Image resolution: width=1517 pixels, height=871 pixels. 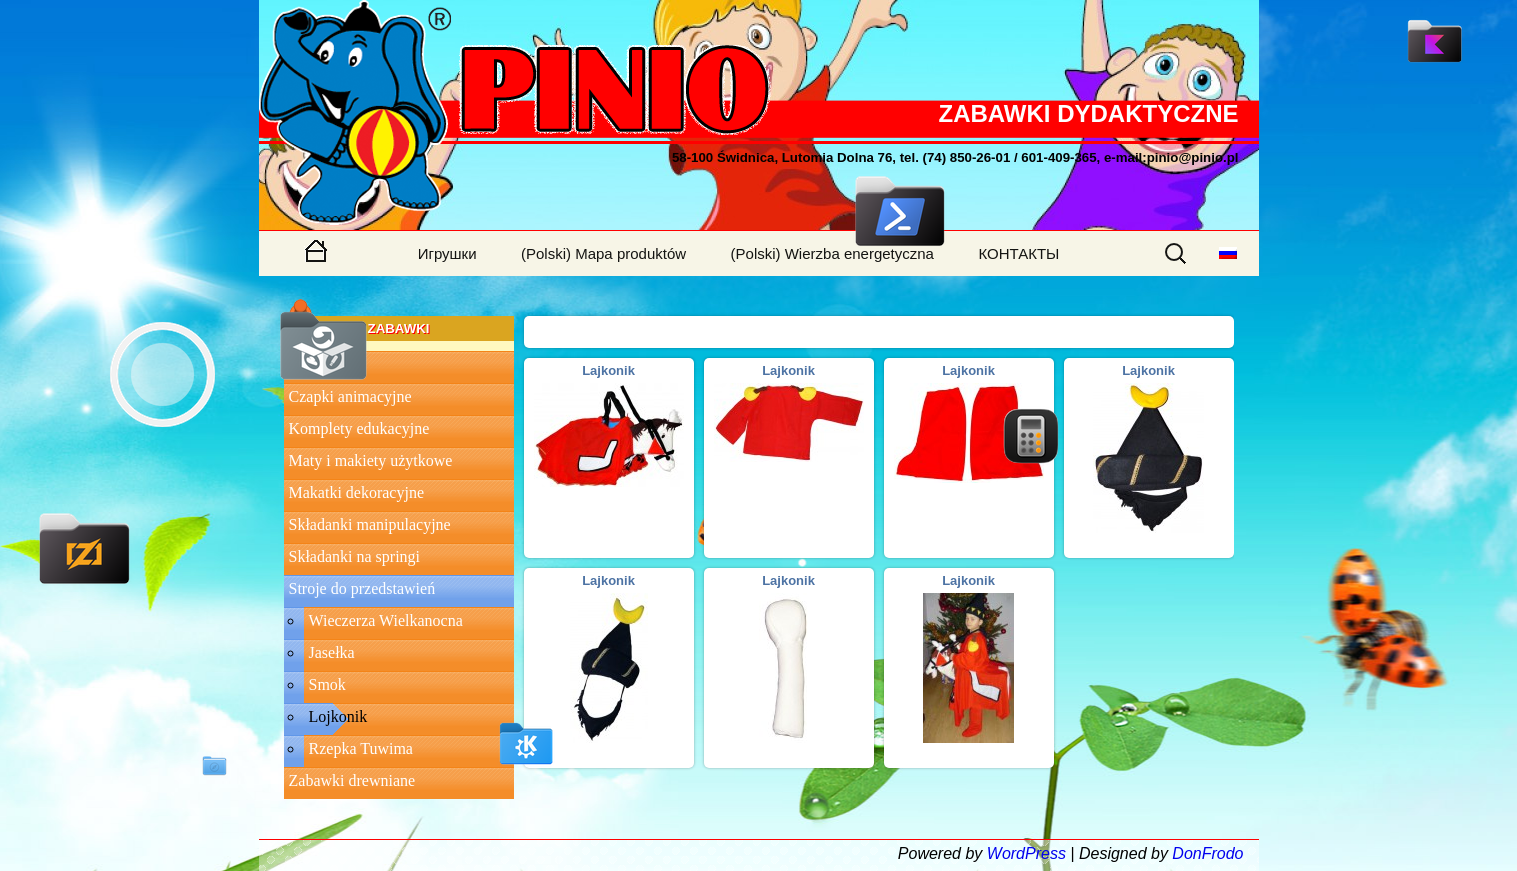 What do you see at coordinates (526, 745) in the screenshot?
I see `open kde application files folder` at bounding box center [526, 745].